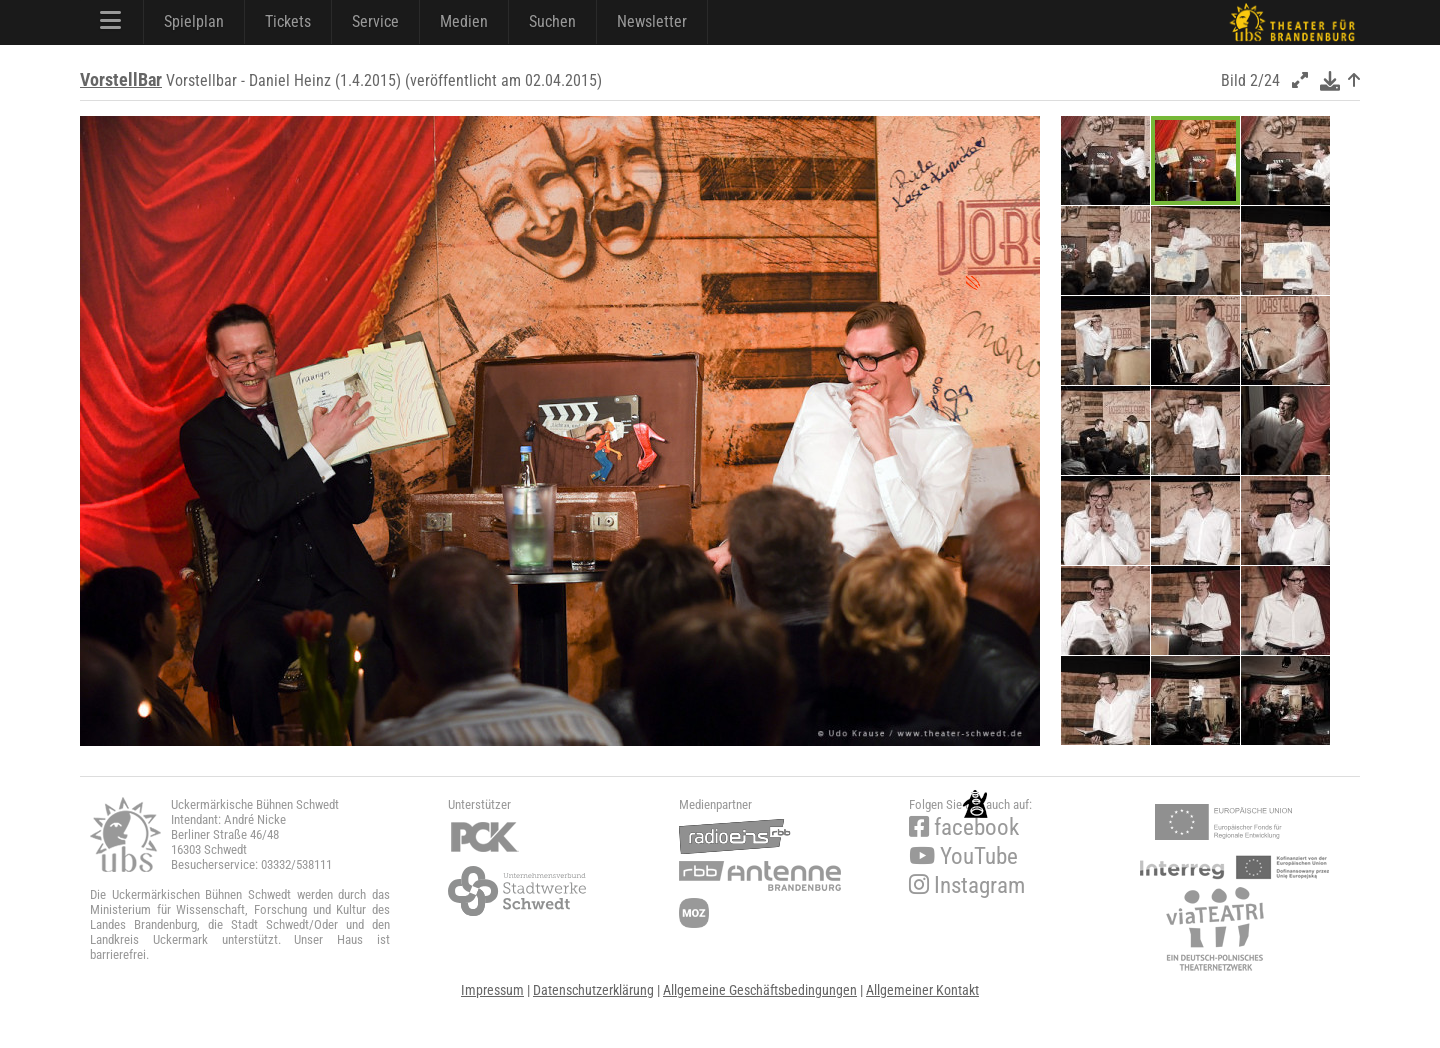  I want to click on icon representing a tentacle creature or monster in a game, so click(975, 803).